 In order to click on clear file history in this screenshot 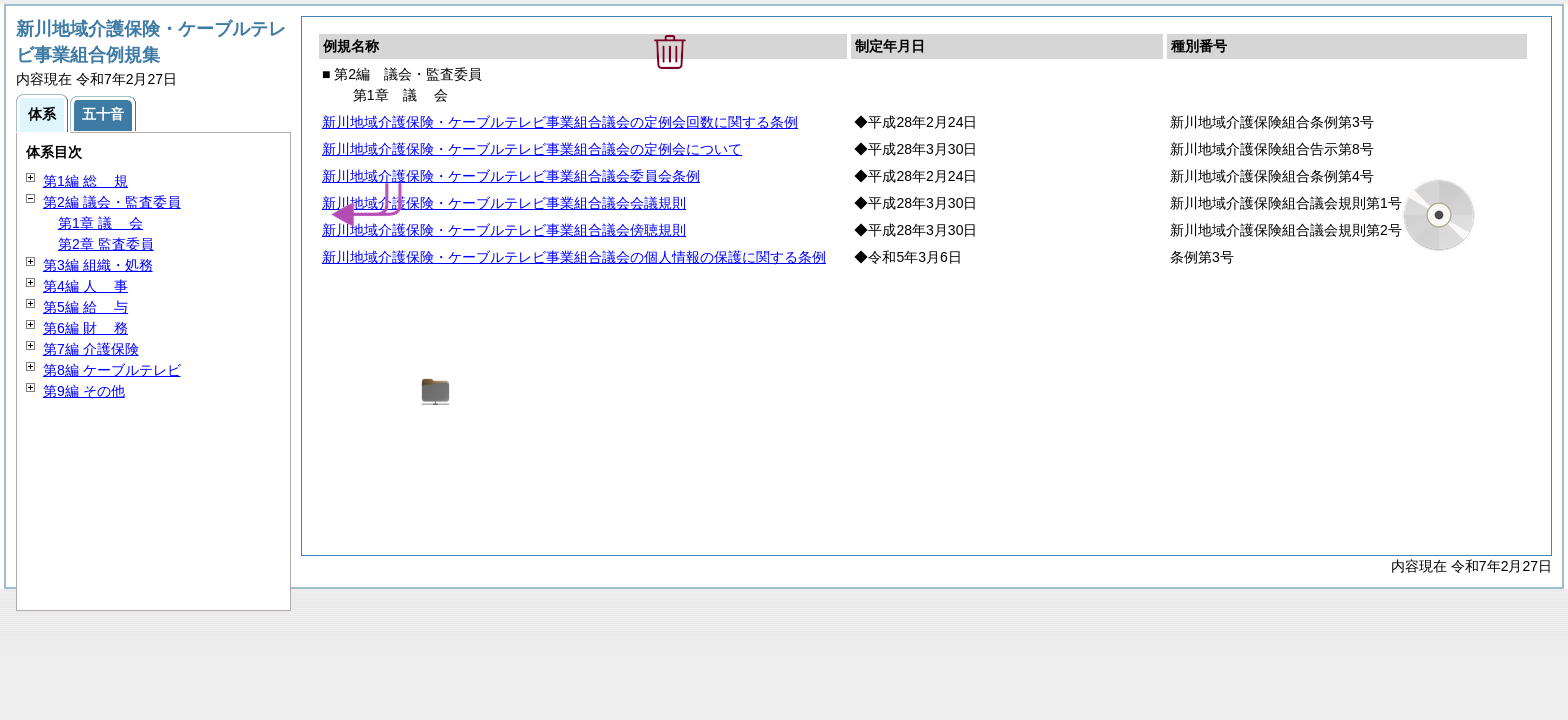, I will do `click(671, 52)`.